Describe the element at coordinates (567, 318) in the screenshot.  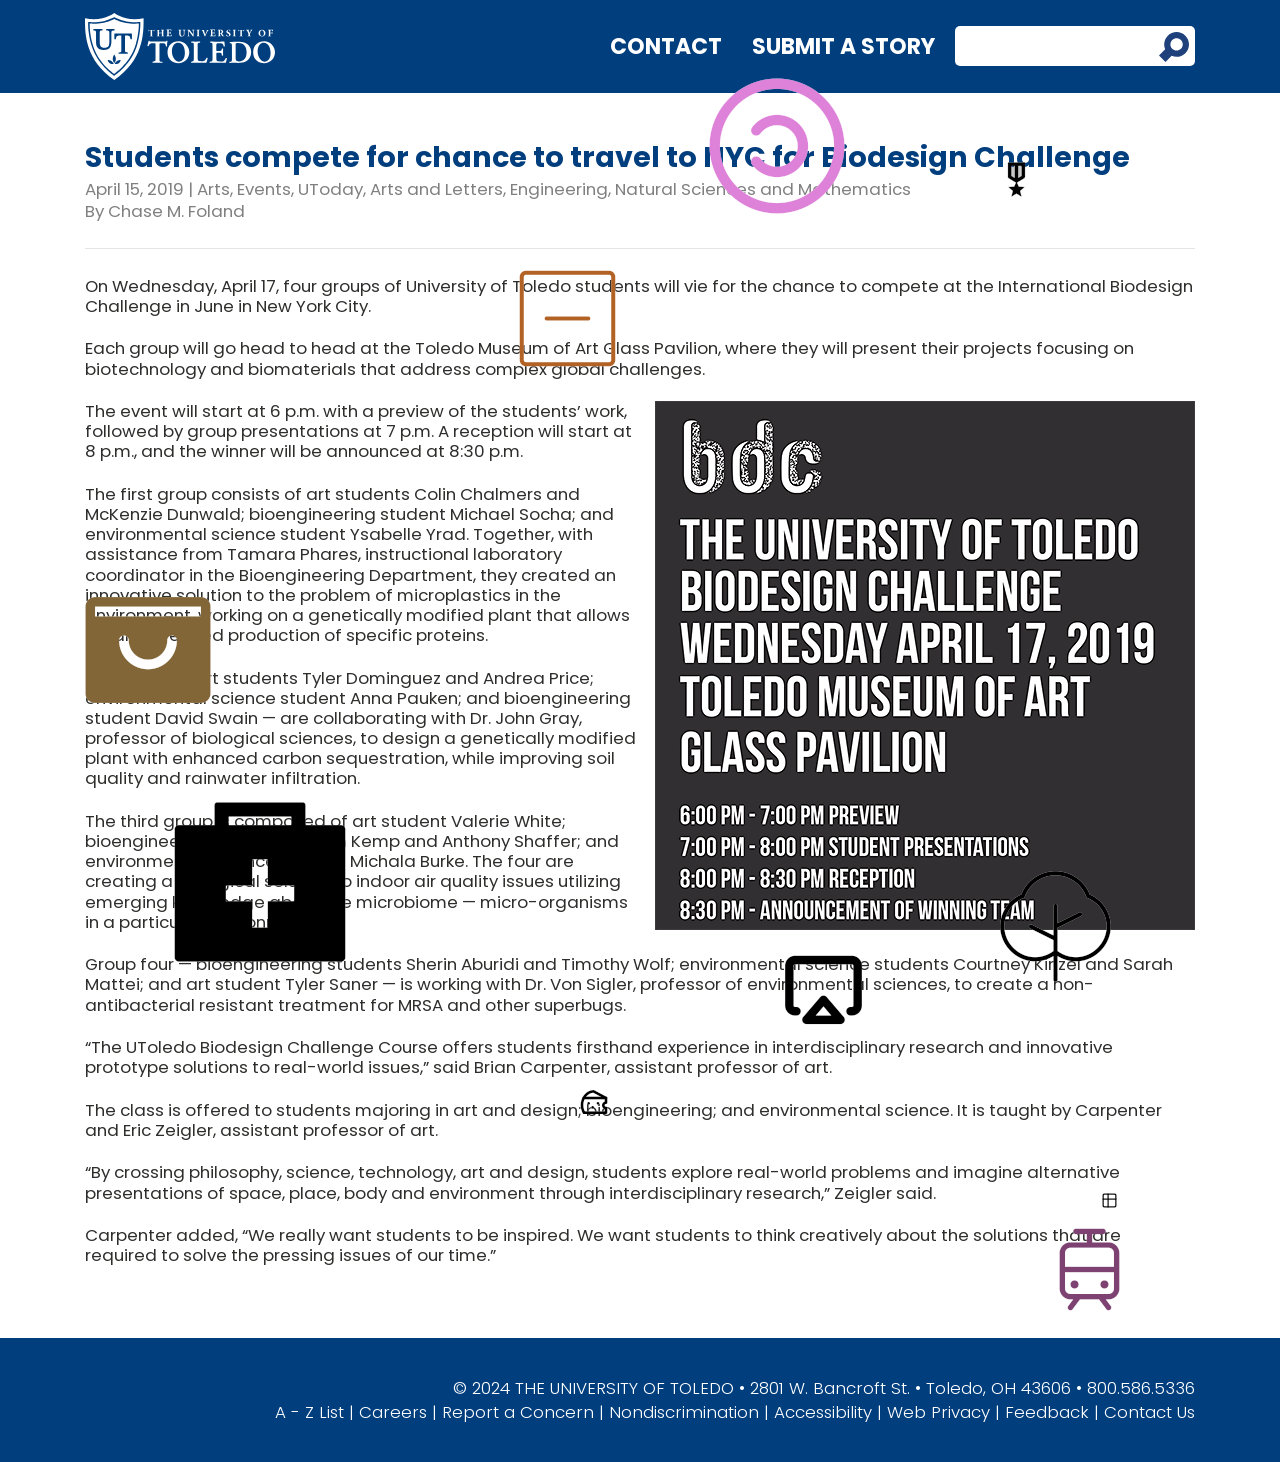
I see `remove an item from a list or collection` at that location.